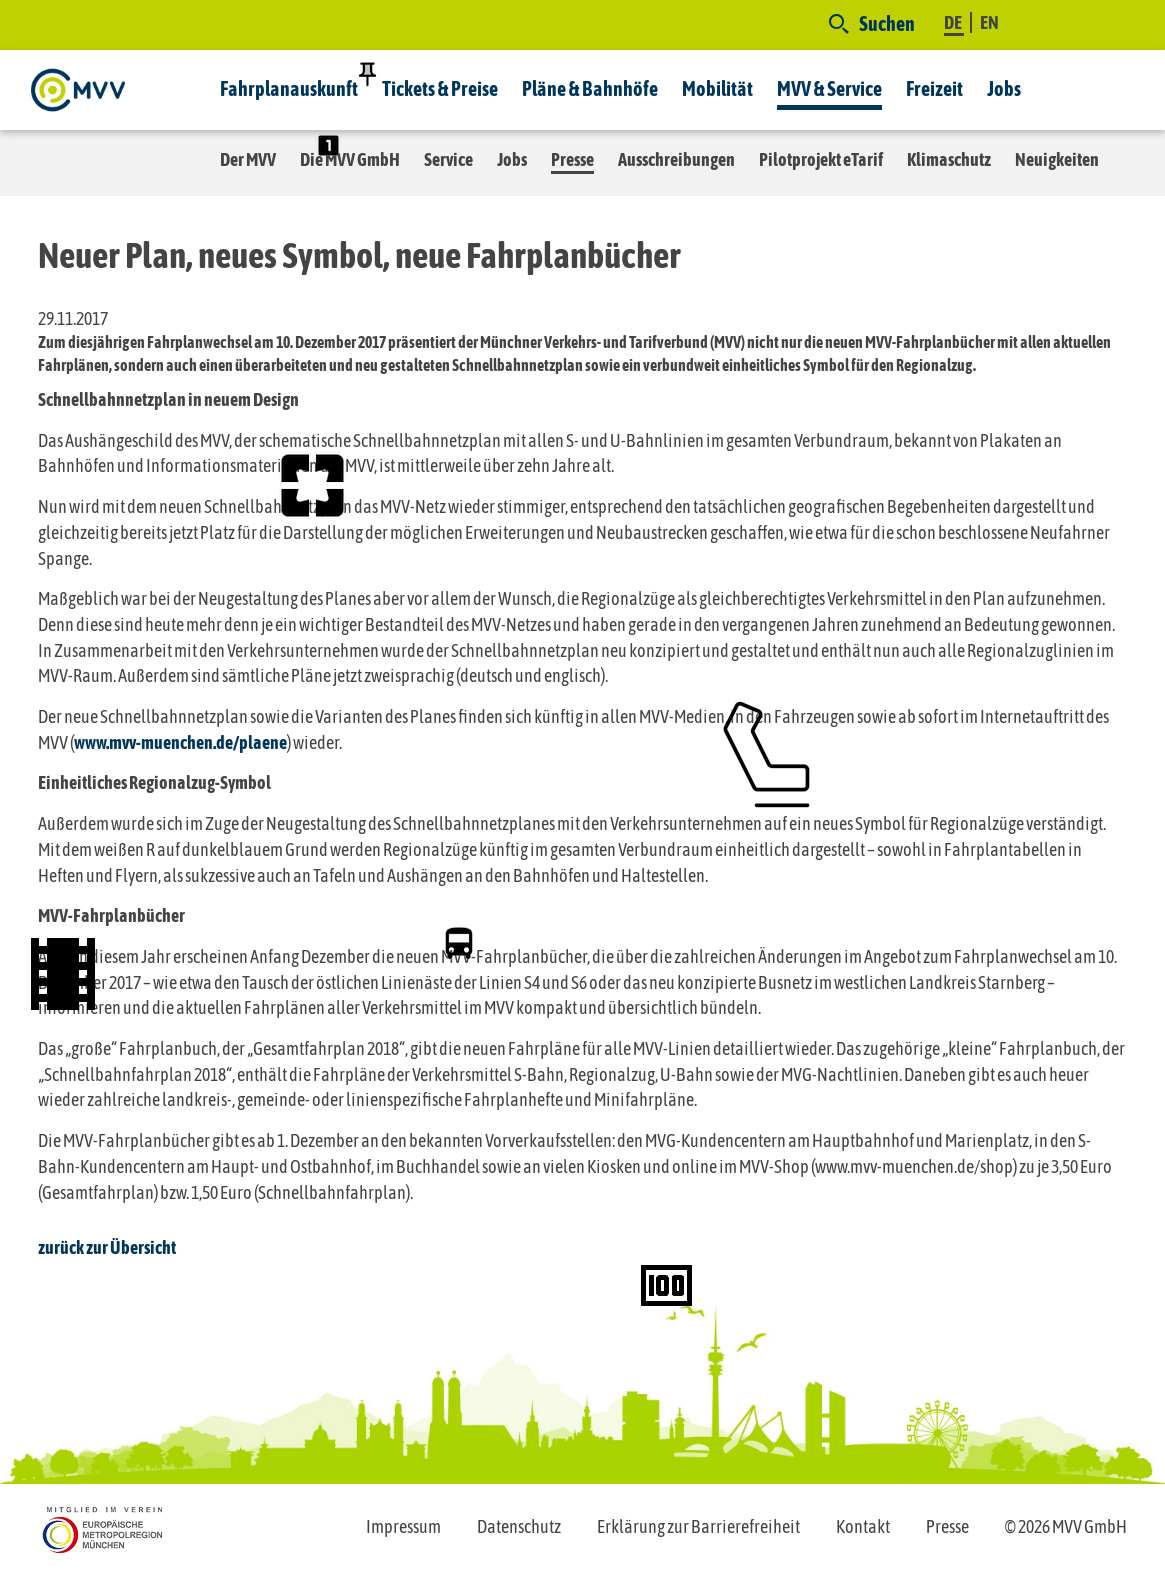 Image resolution: width=1165 pixels, height=1594 pixels. I want to click on access movies or theater showtimes, so click(63, 974).